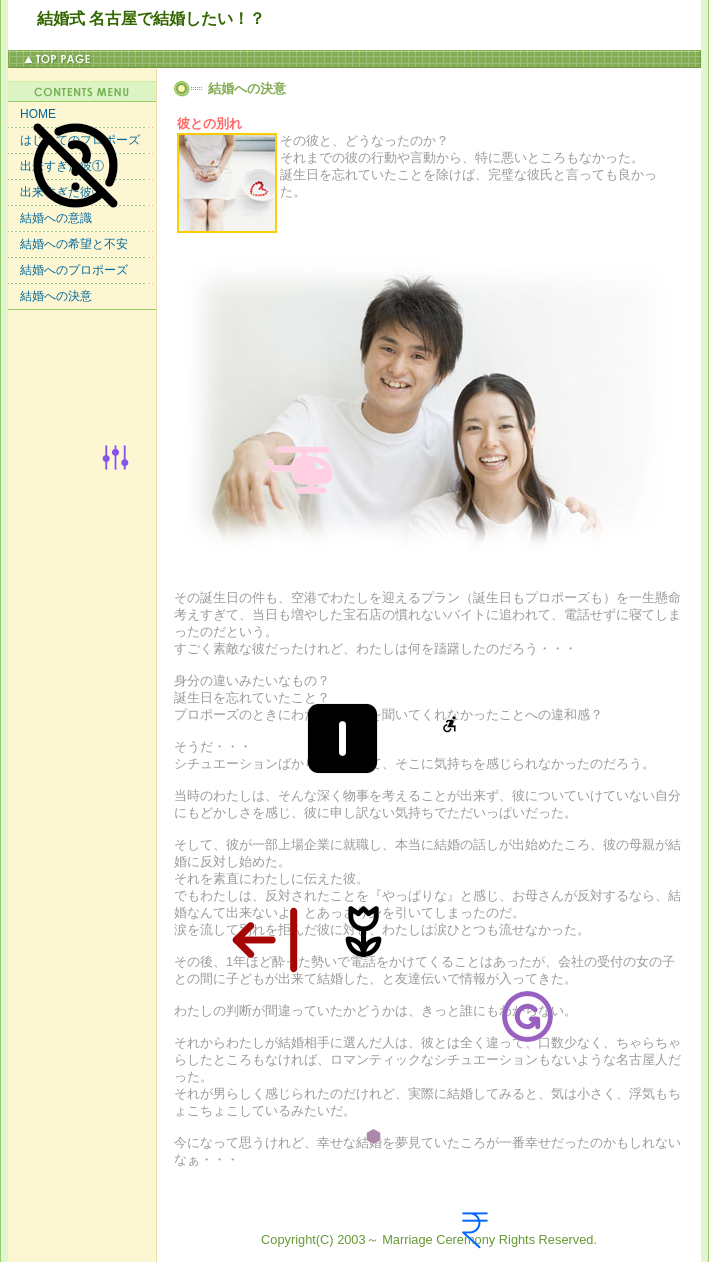 The image size is (709, 1262). What do you see at coordinates (527, 1016) in the screenshot?
I see `visit gumroad profile or store` at bounding box center [527, 1016].